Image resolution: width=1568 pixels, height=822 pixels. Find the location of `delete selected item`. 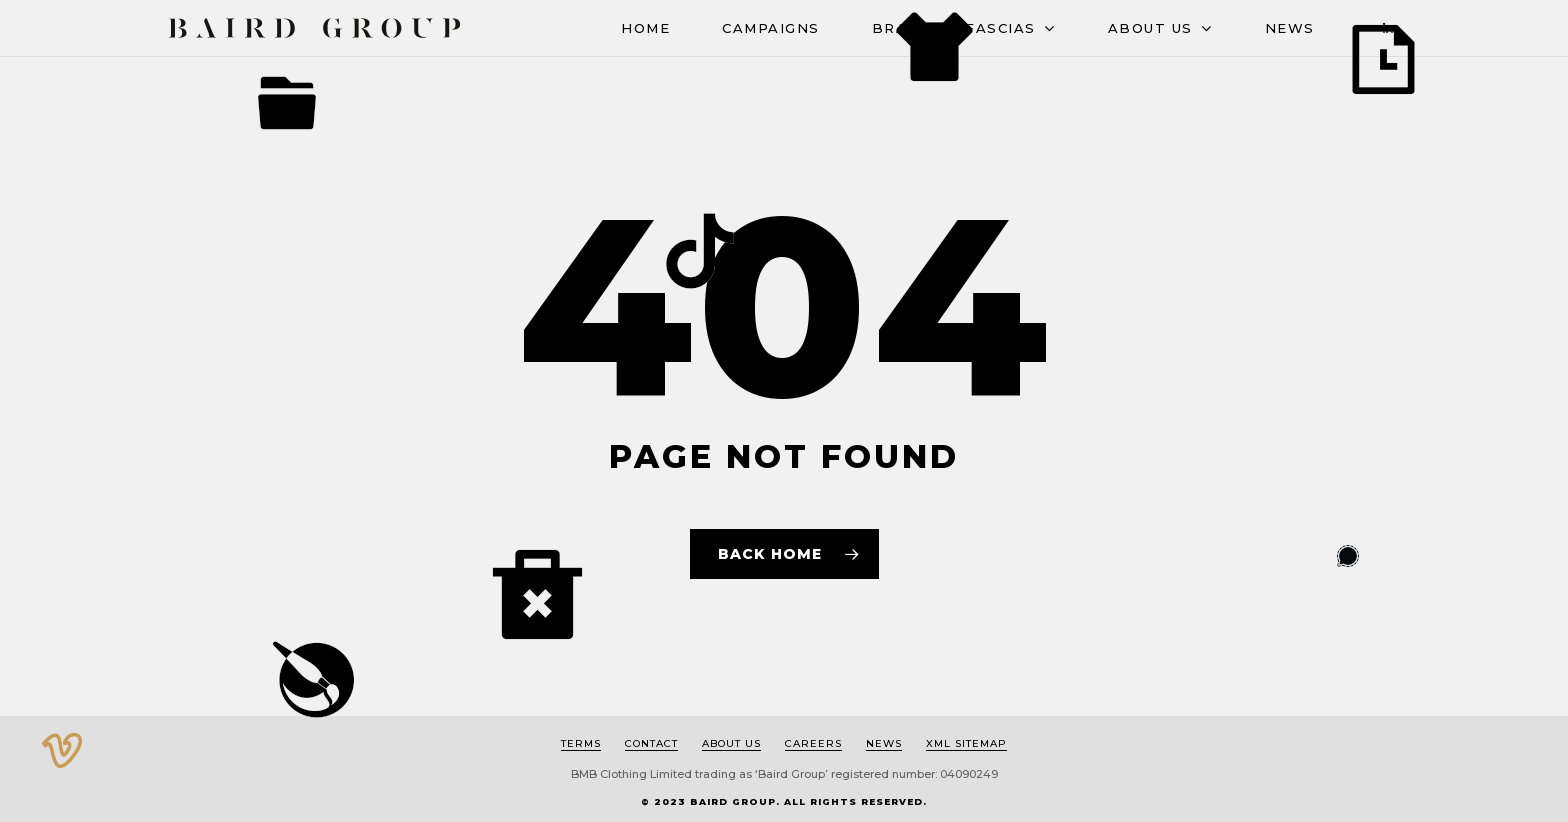

delete selected item is located at coordinates (537, 594).